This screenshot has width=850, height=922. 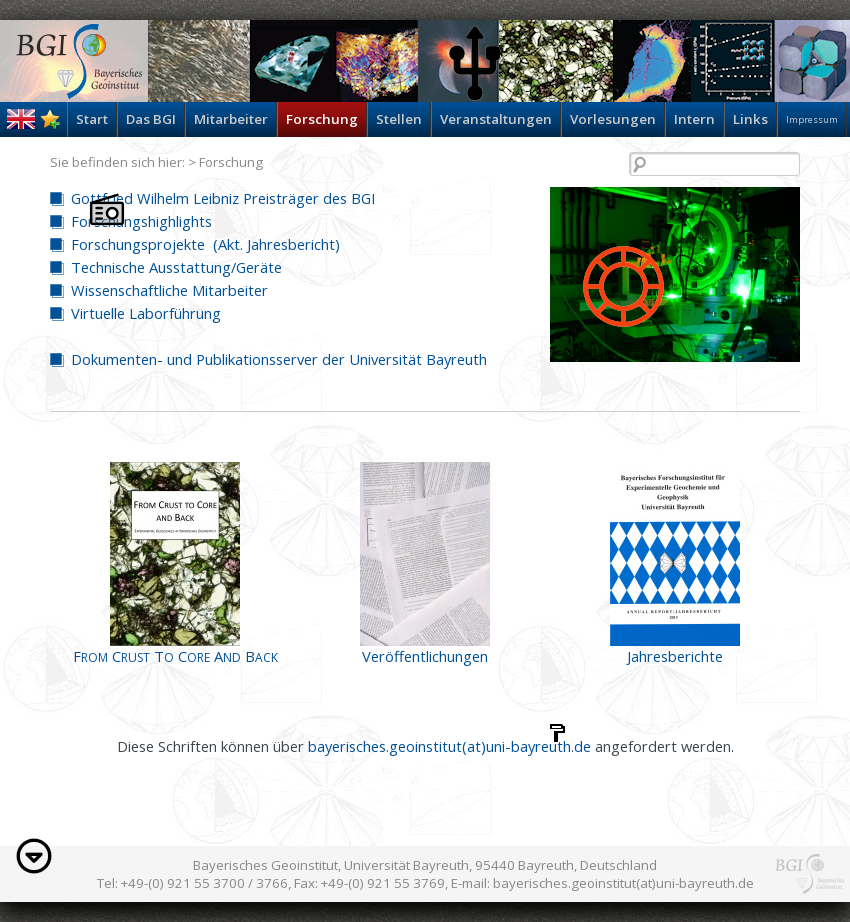 I want to click on expand dropdown menu, so click(x=34, y=856).